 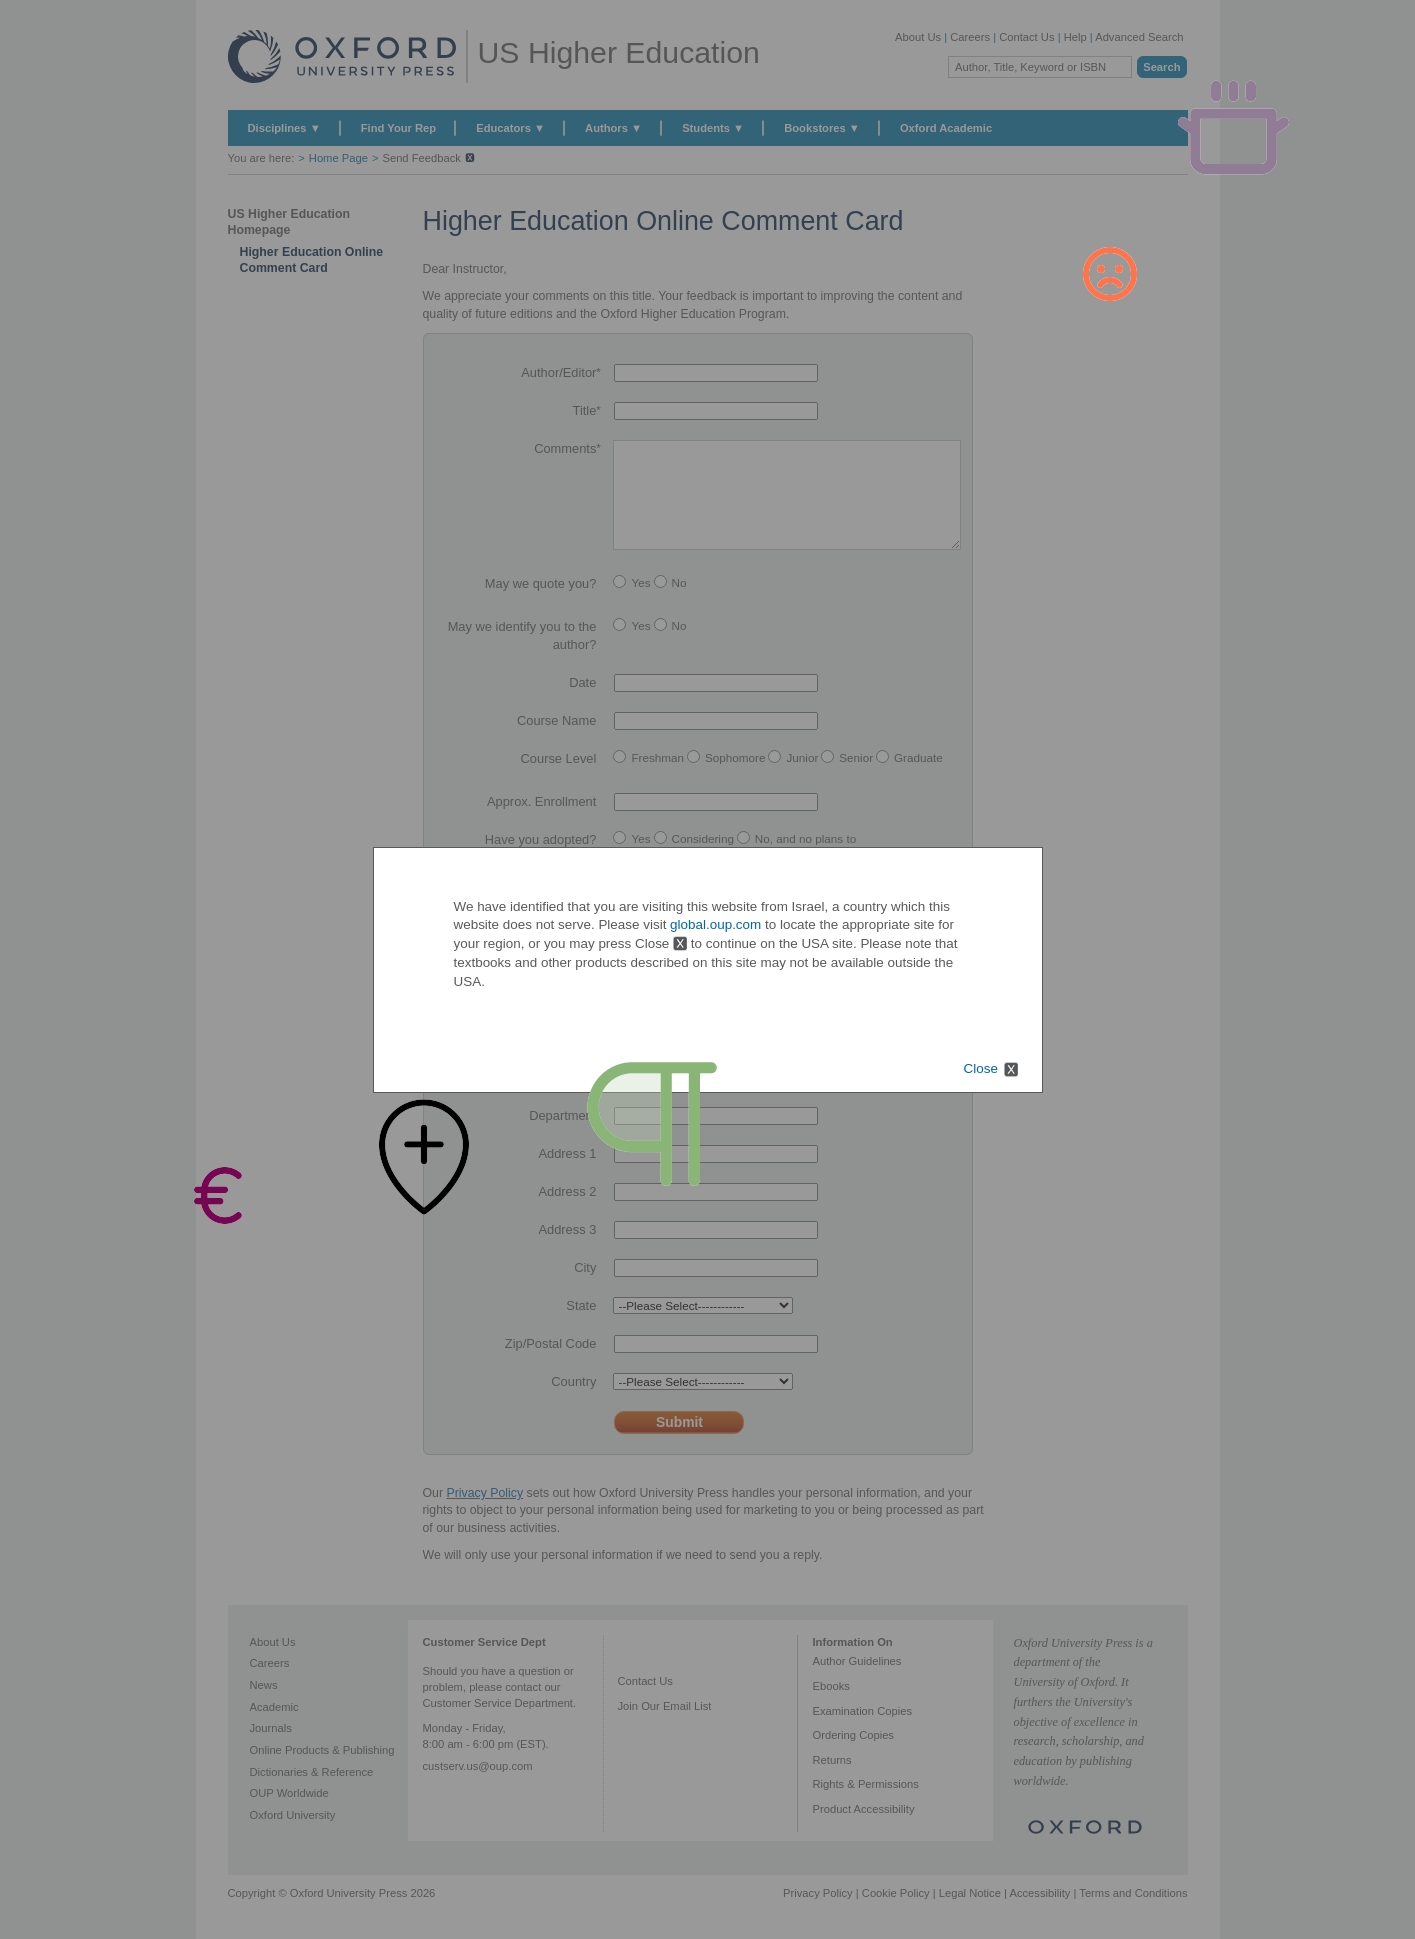 I want to click on indicate negative feedback or dissatisfaction, so click(x=1110, y=274).